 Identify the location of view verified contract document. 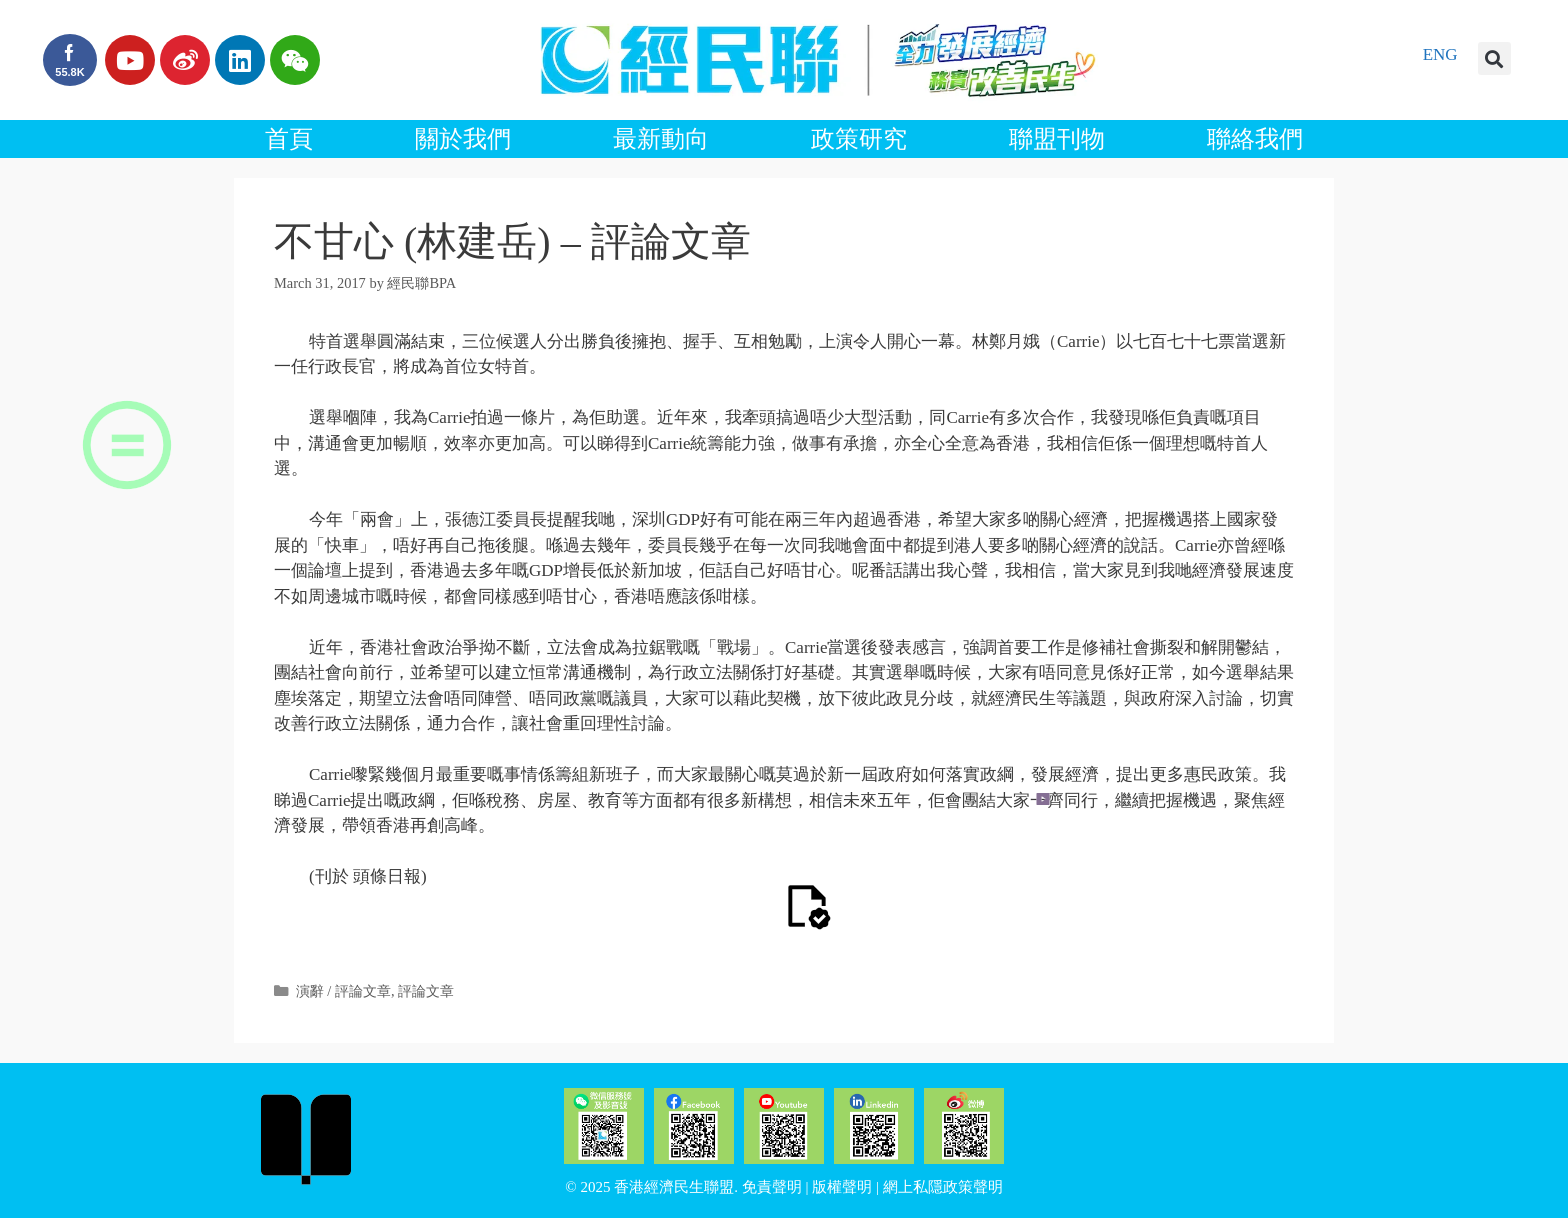
(807, 906).